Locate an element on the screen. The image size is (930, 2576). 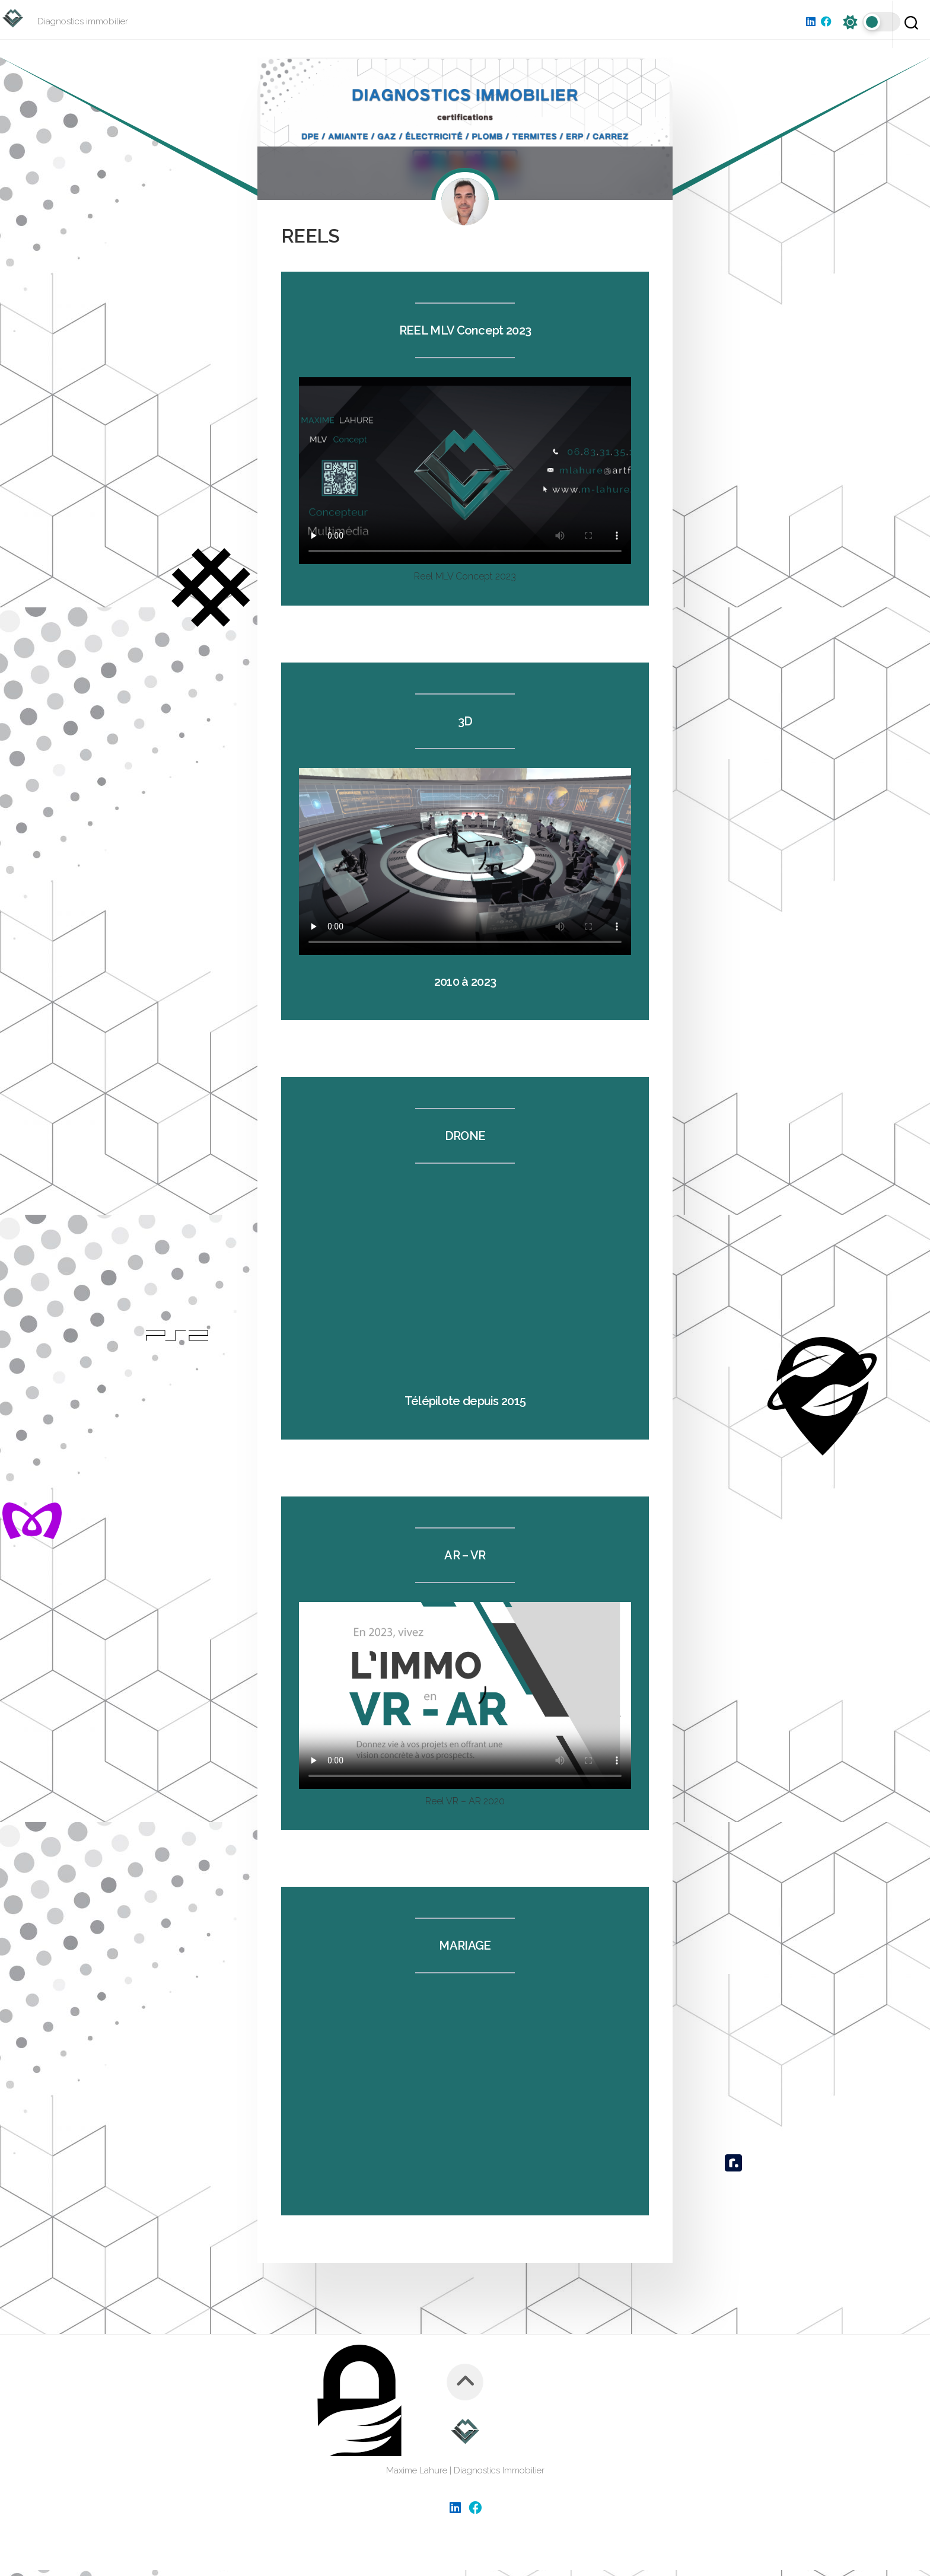
open organic maps app is located at coordinates (822, 1396).